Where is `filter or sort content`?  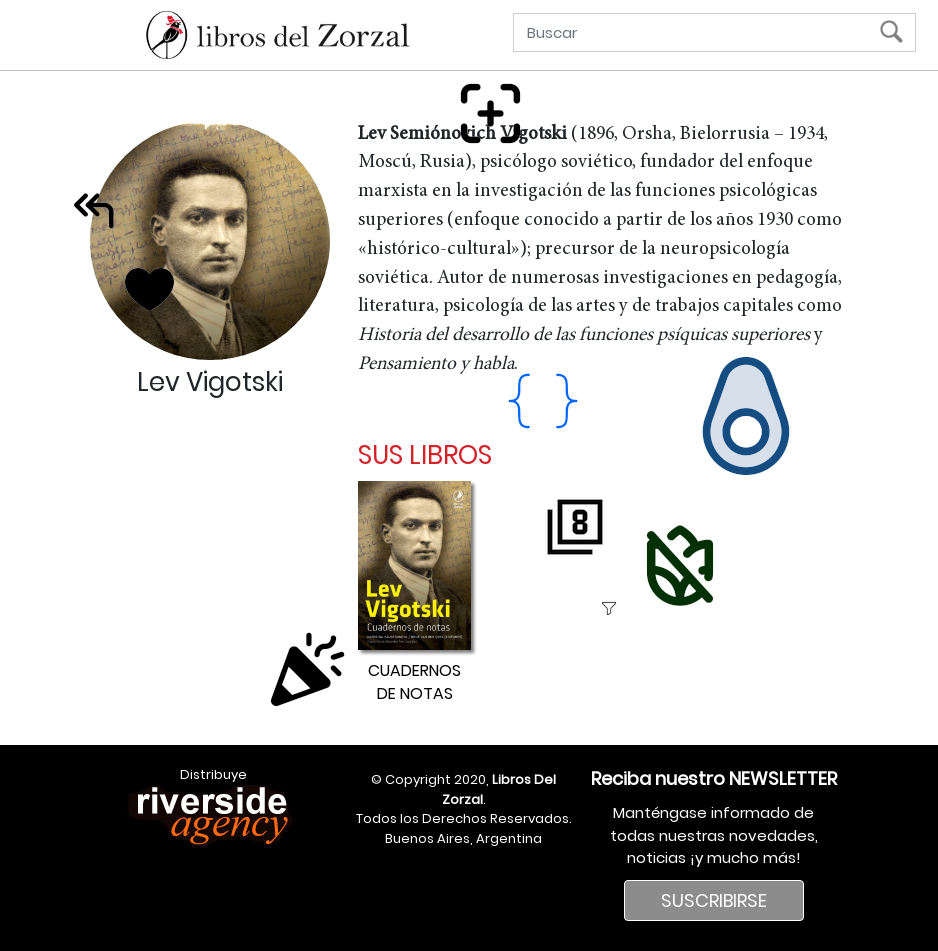
filter or sort content is located at coordinates (609, 608).